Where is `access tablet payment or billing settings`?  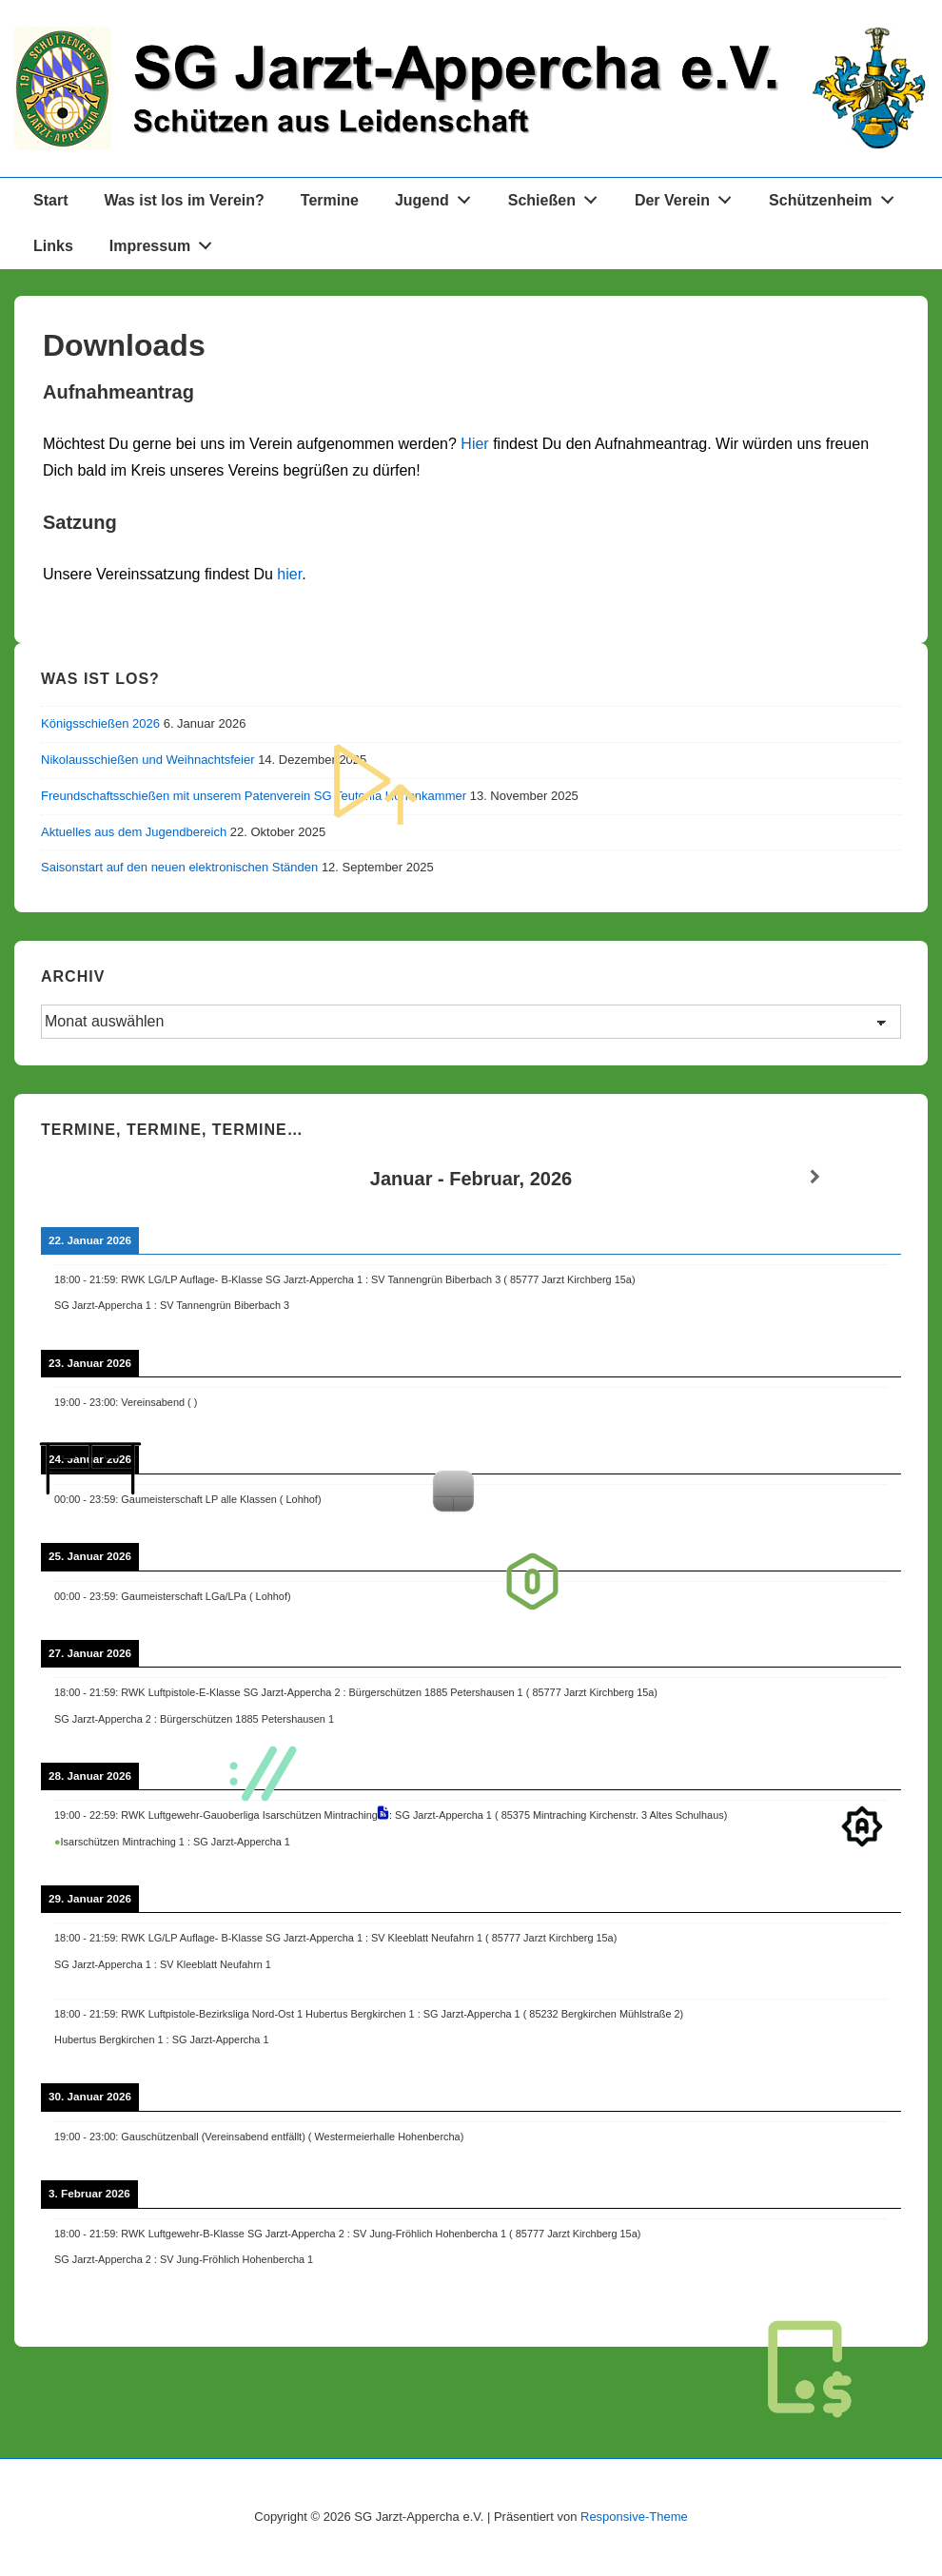
access tablet payment or billing settings is located at coordinates (805, 2367).